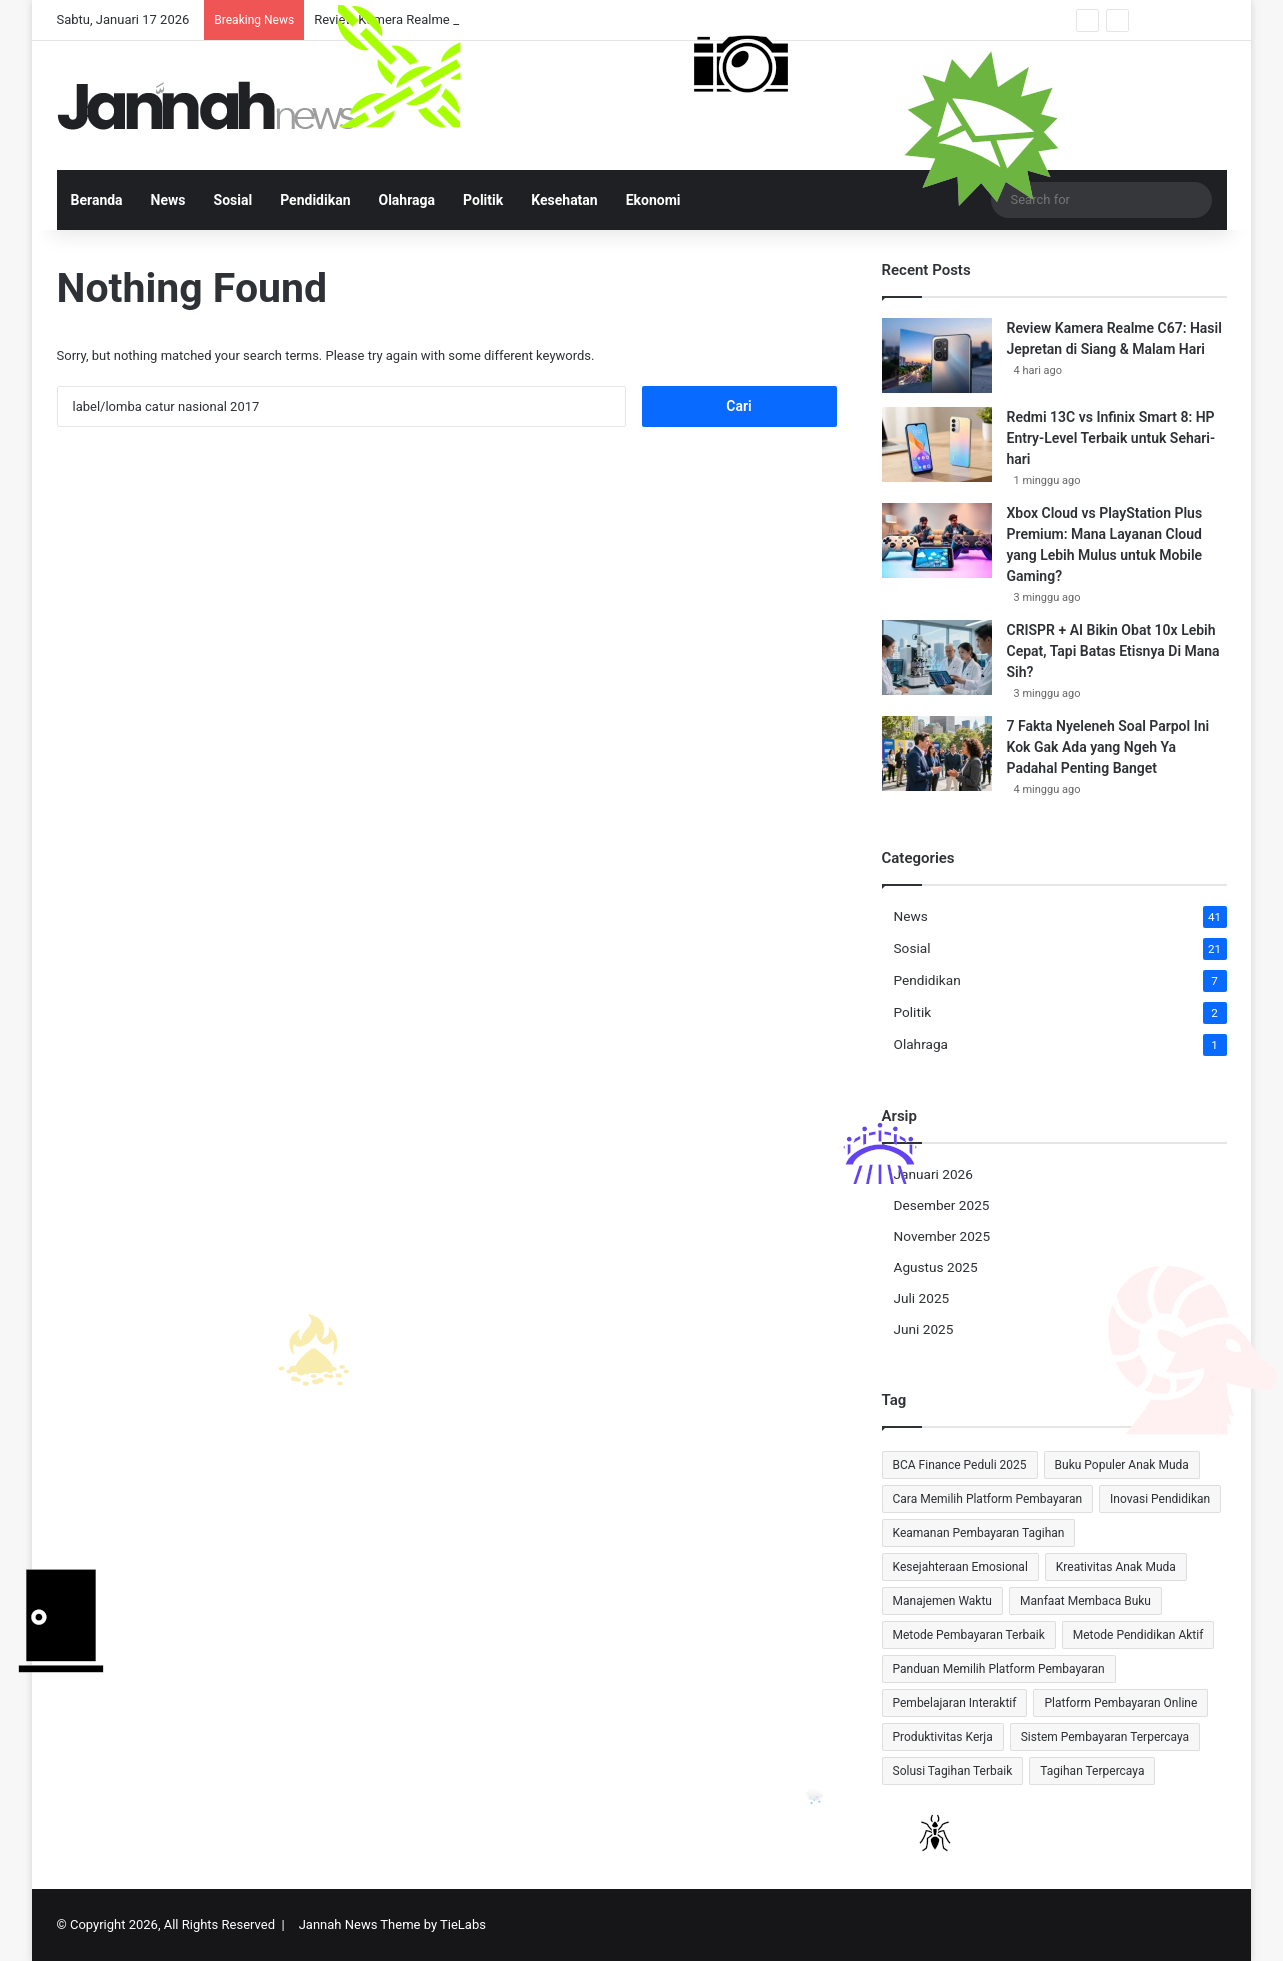 The width and height of the screenshot is (1283, 1961). What do you see at coordinates (61, 1619) in the screenshot?
I see `exit the current screen or application` at bounding box center [61, 1619].